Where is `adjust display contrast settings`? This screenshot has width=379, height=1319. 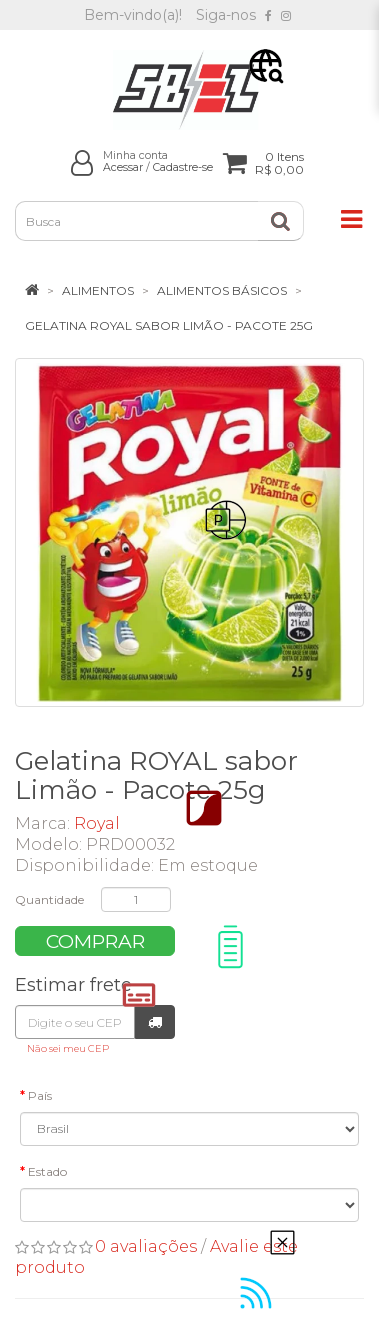 adjust display contrast settings is located at coordinates (204, 808).